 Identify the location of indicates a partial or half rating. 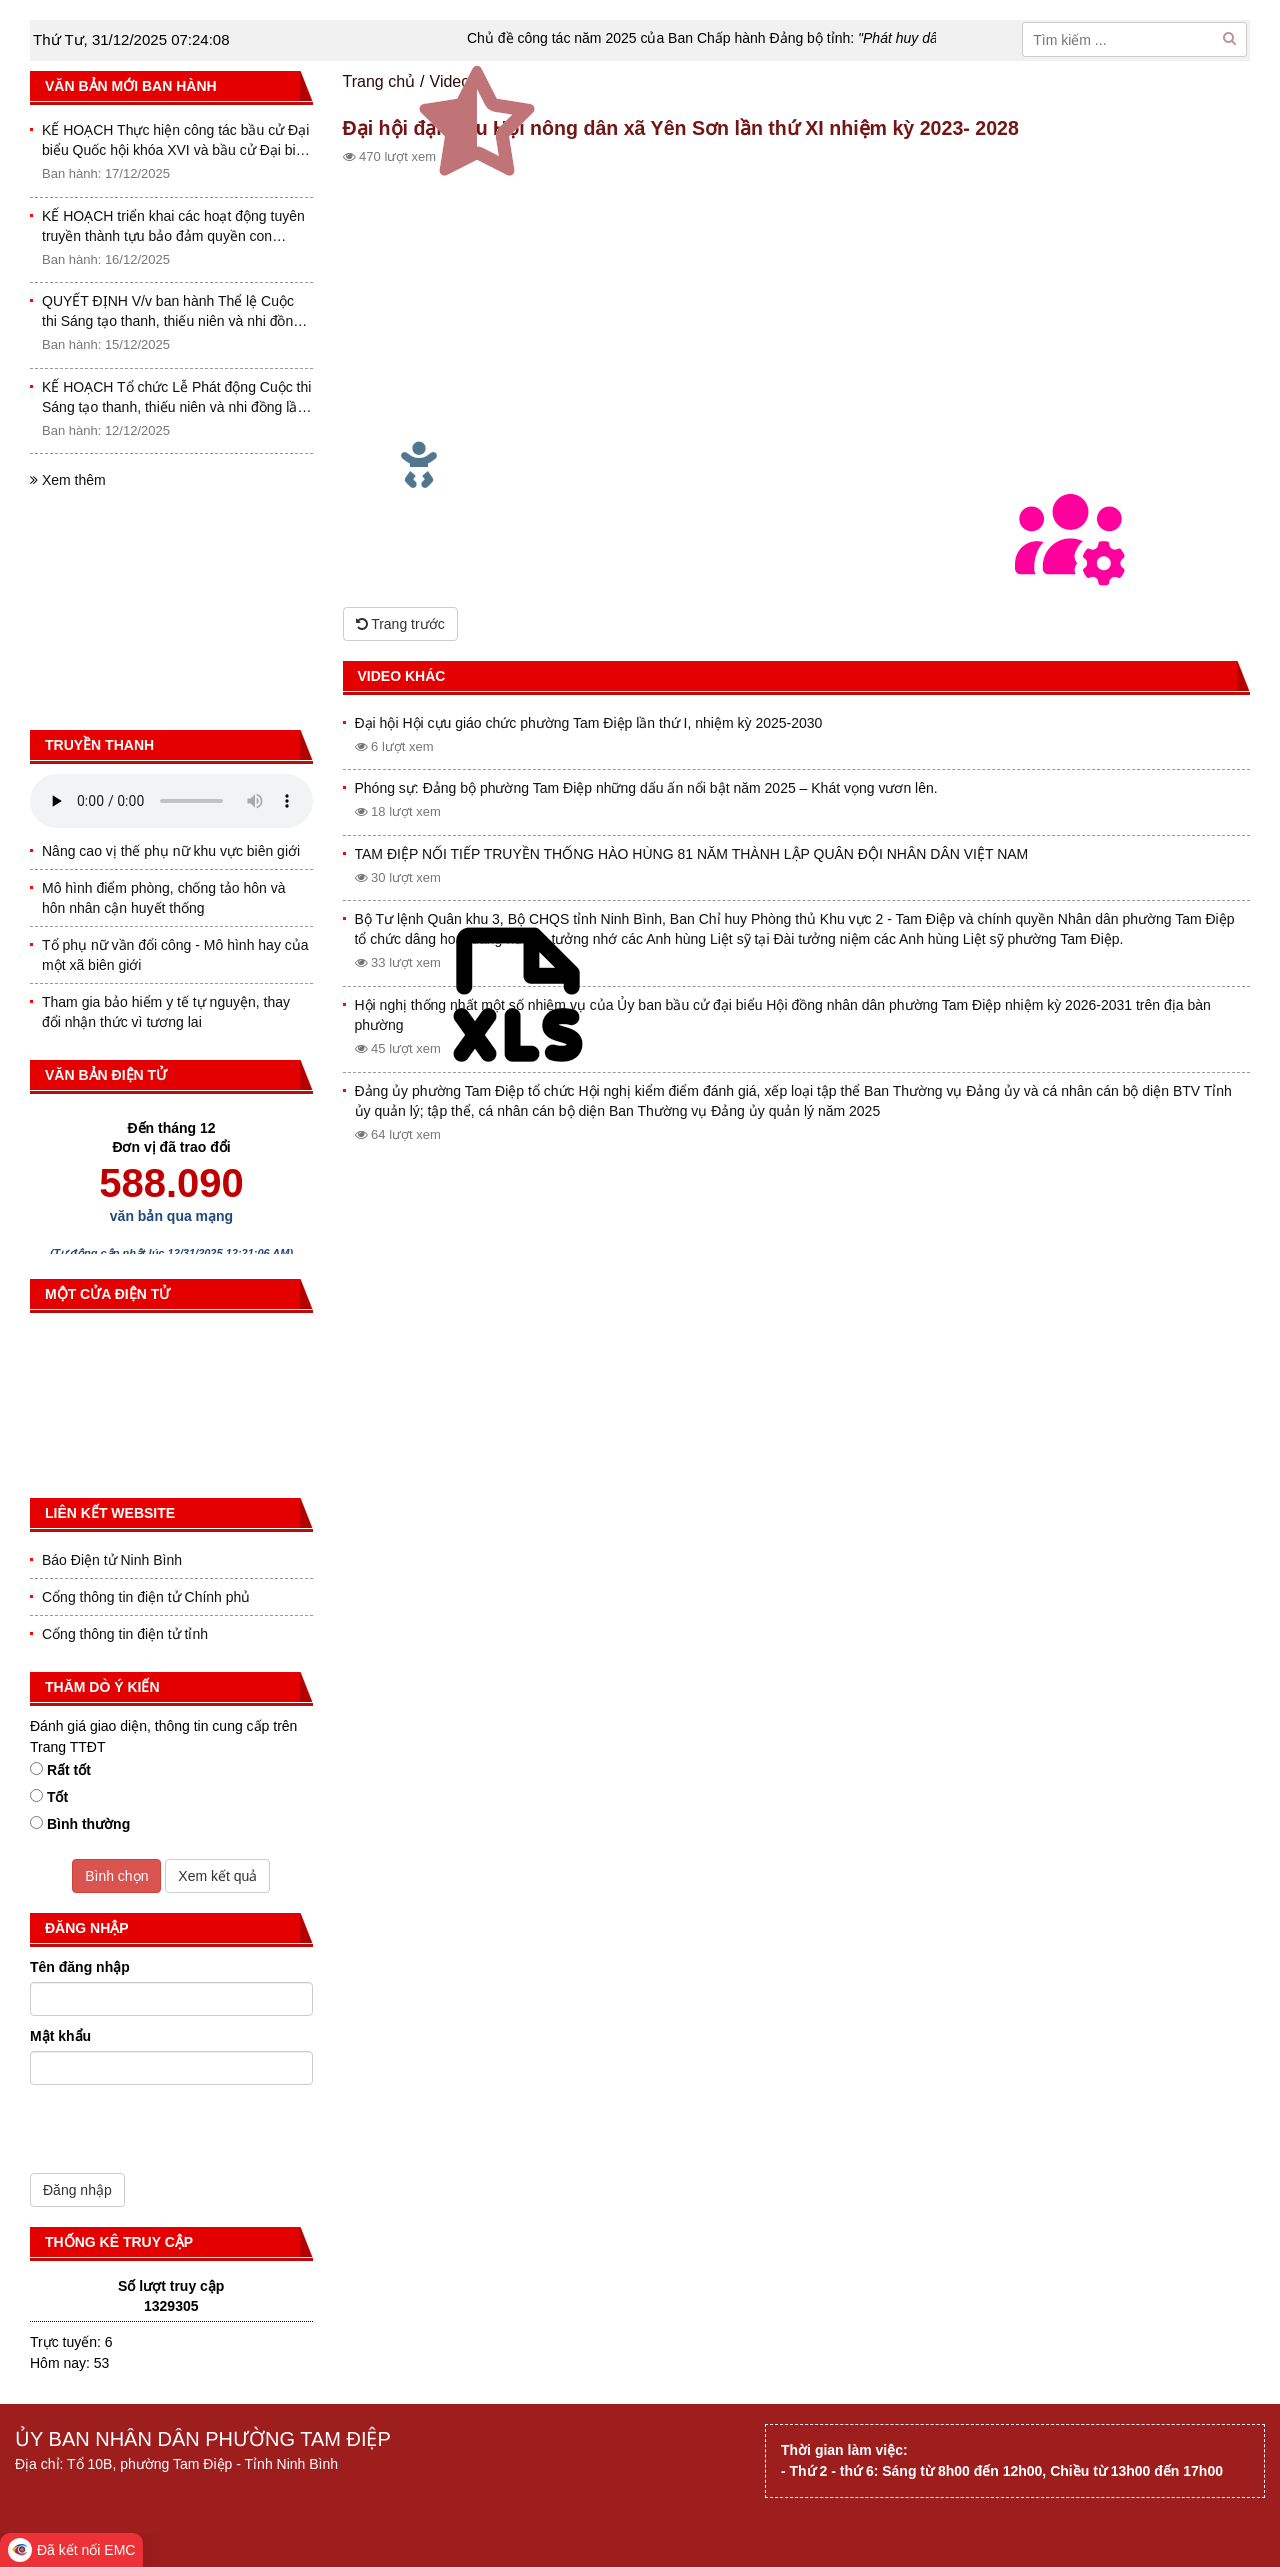
(477, 126).